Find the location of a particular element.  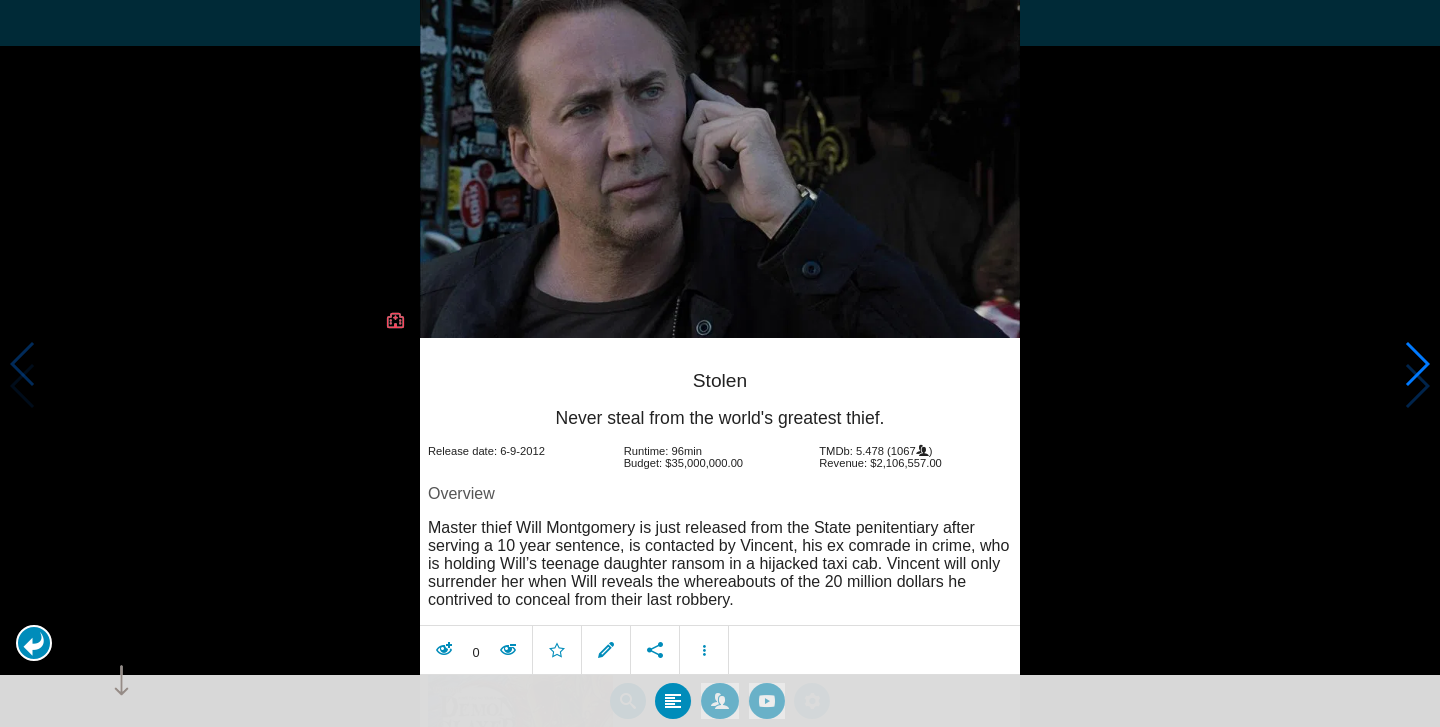

view nearby hospitals or medical facilities is located at coordinates (395, 320).